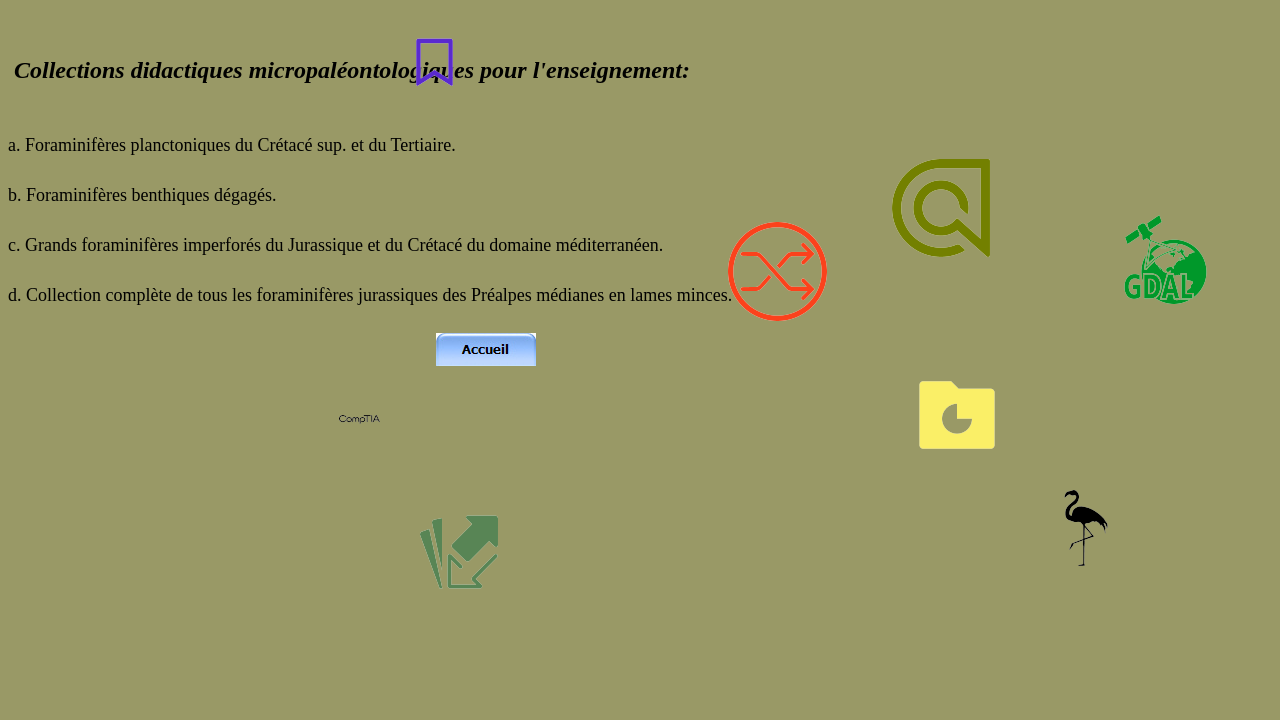  What do you see at coordinates (957, 415) in the screenshot?
I see `open folder containing charts or analytics` at bounding box center [957, 415].